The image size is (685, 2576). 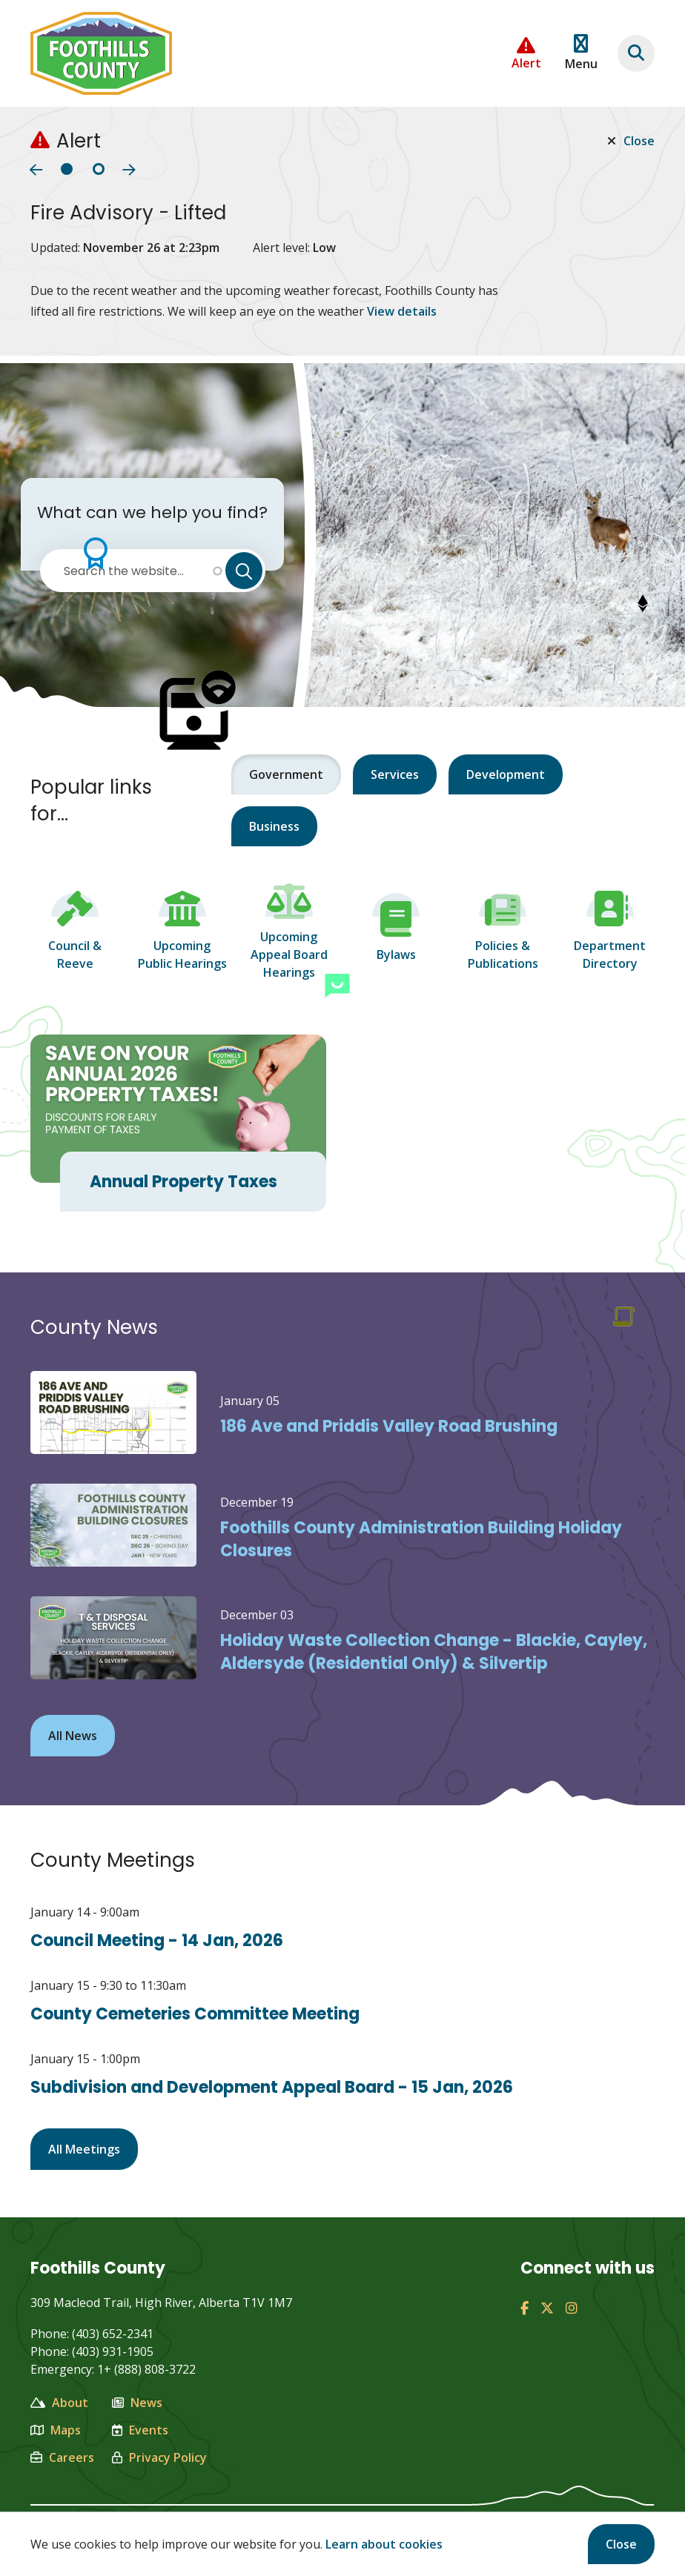 What do you see at coordinates (337, 985) in the screenshot?
I see `open a friendly chat or messaging app` at bounding box center [337, 985].